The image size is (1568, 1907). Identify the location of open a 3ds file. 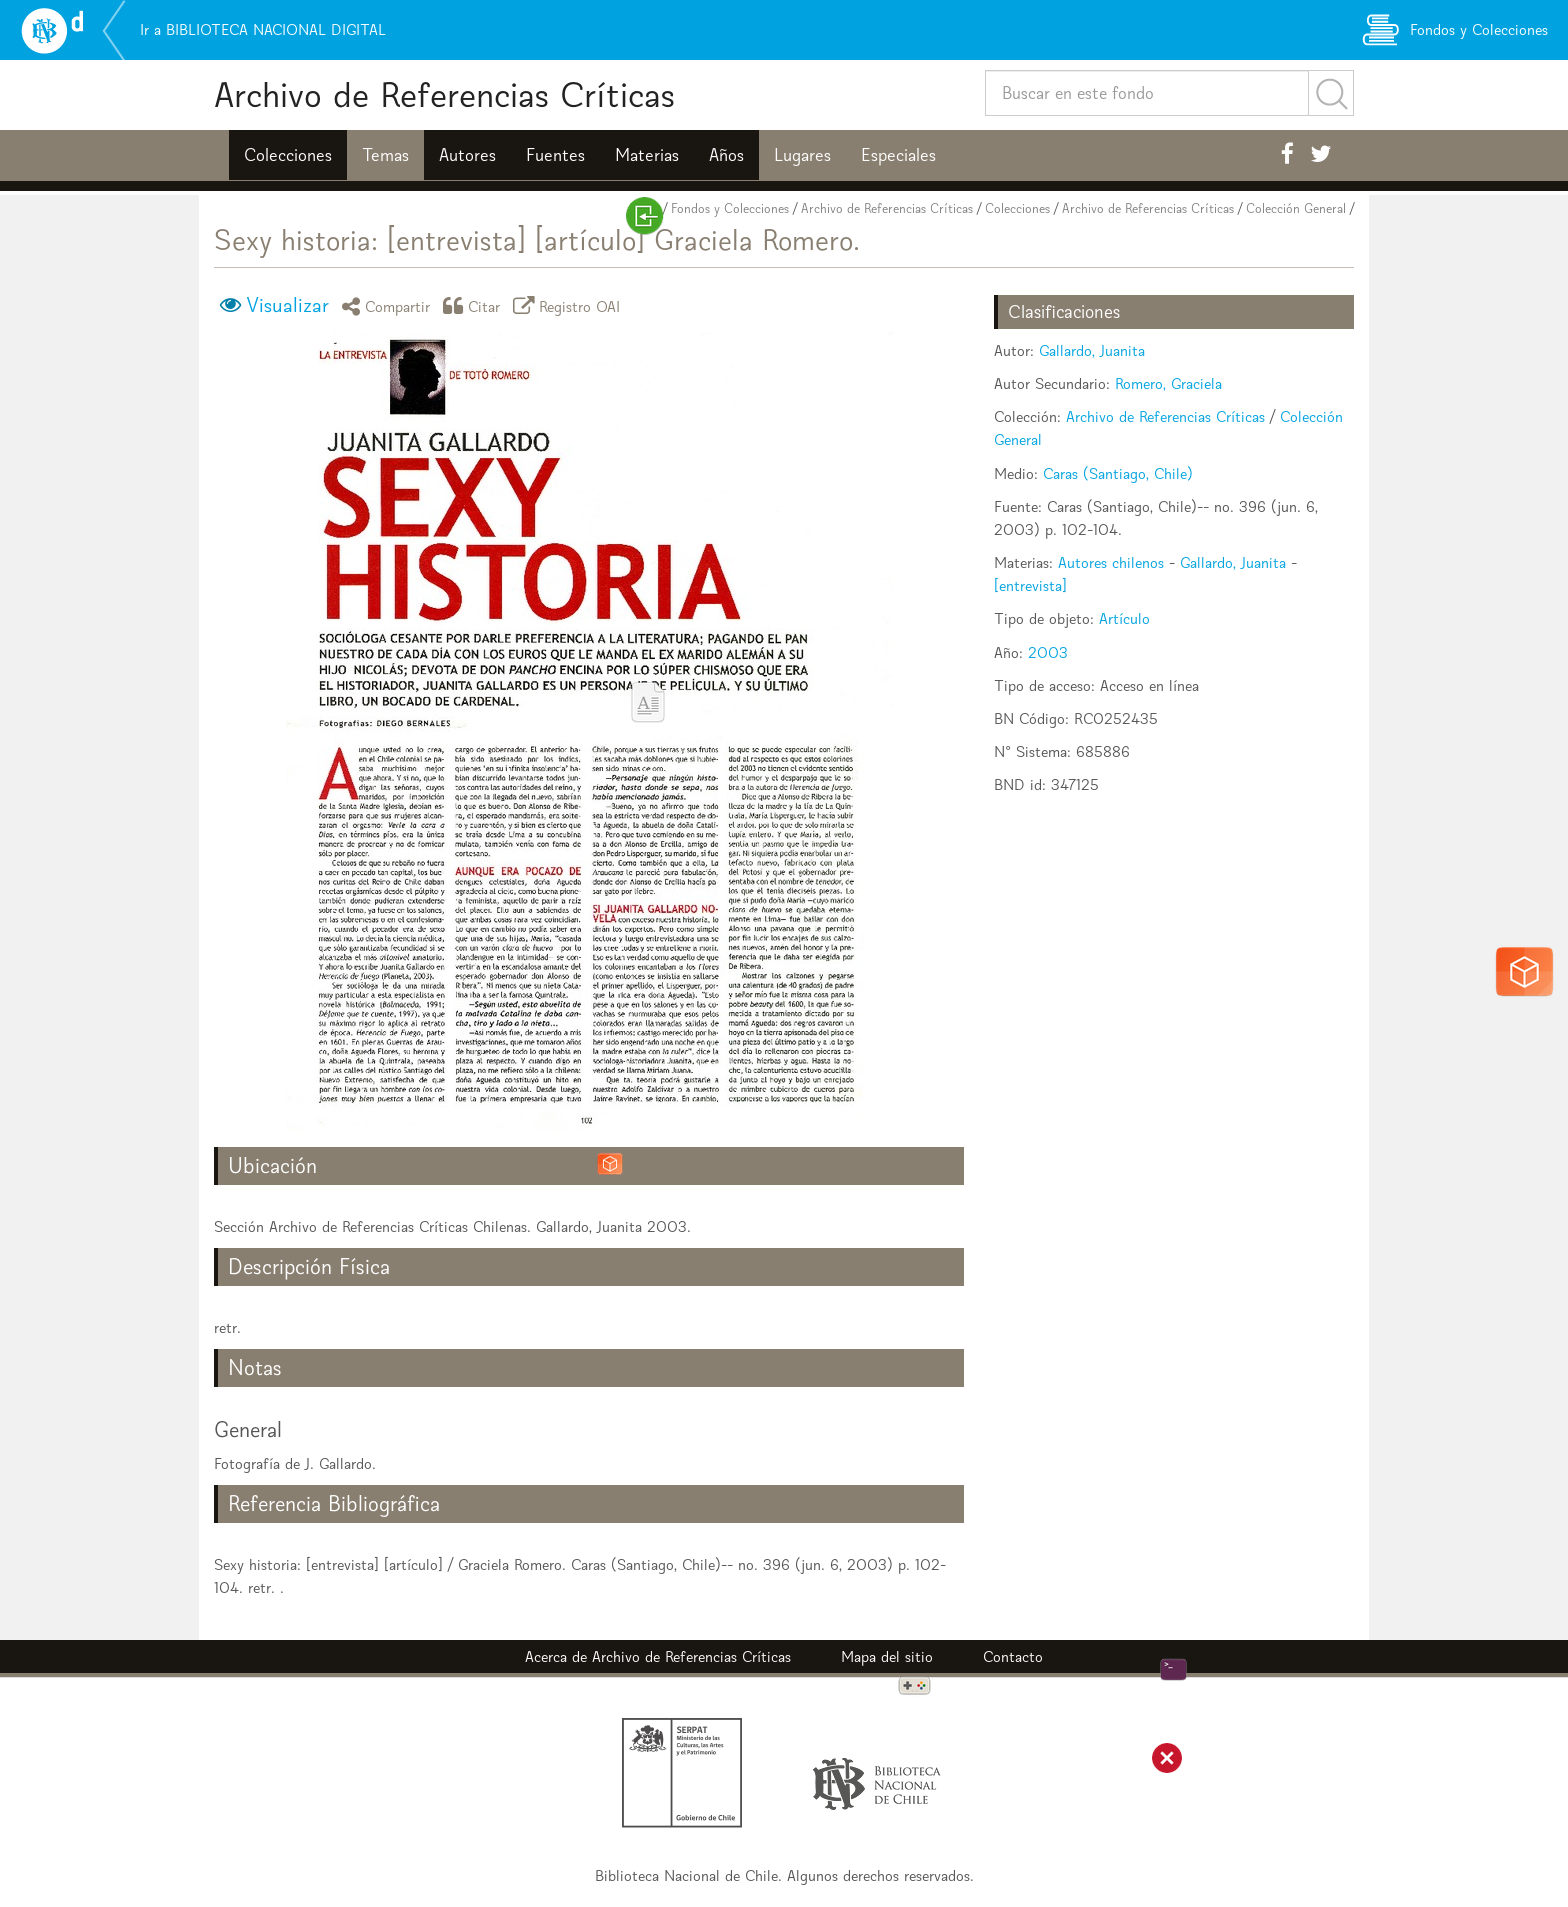
(1524, 969).